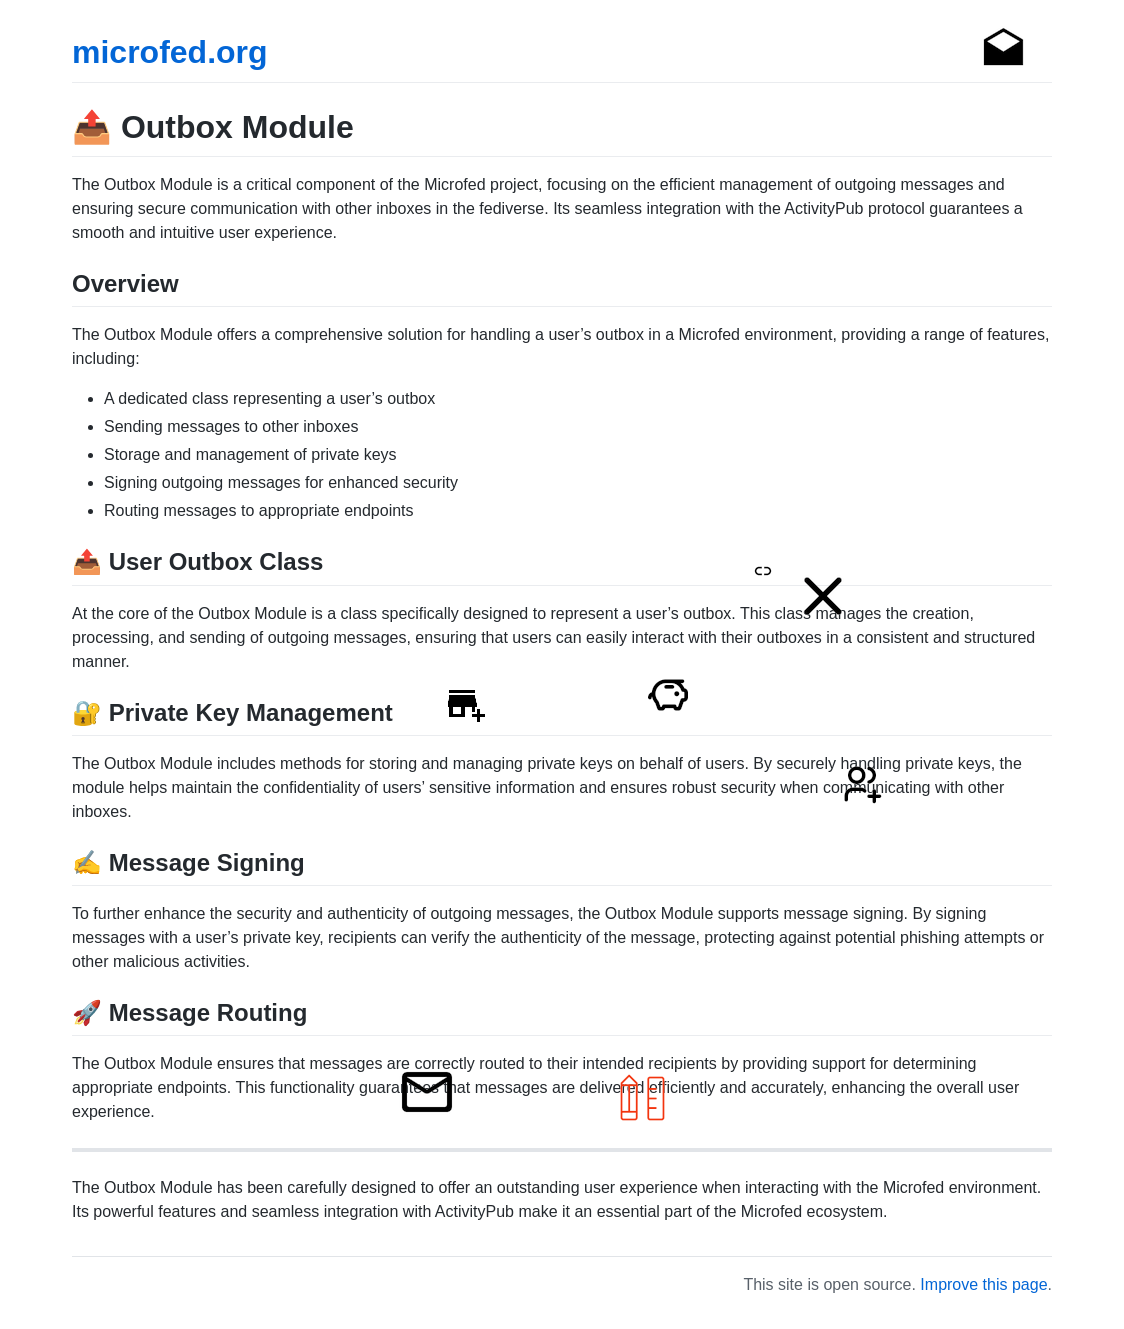  I want to click on close or dismiss a dialog, so click(823, 596).